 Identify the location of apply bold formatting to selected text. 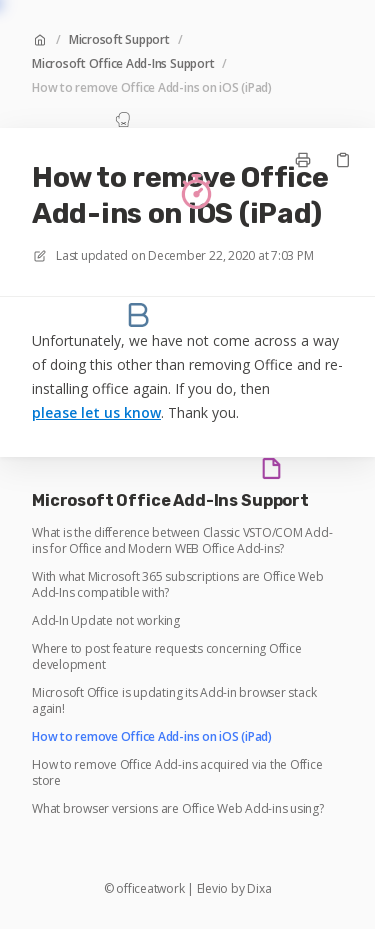
(138, 315).